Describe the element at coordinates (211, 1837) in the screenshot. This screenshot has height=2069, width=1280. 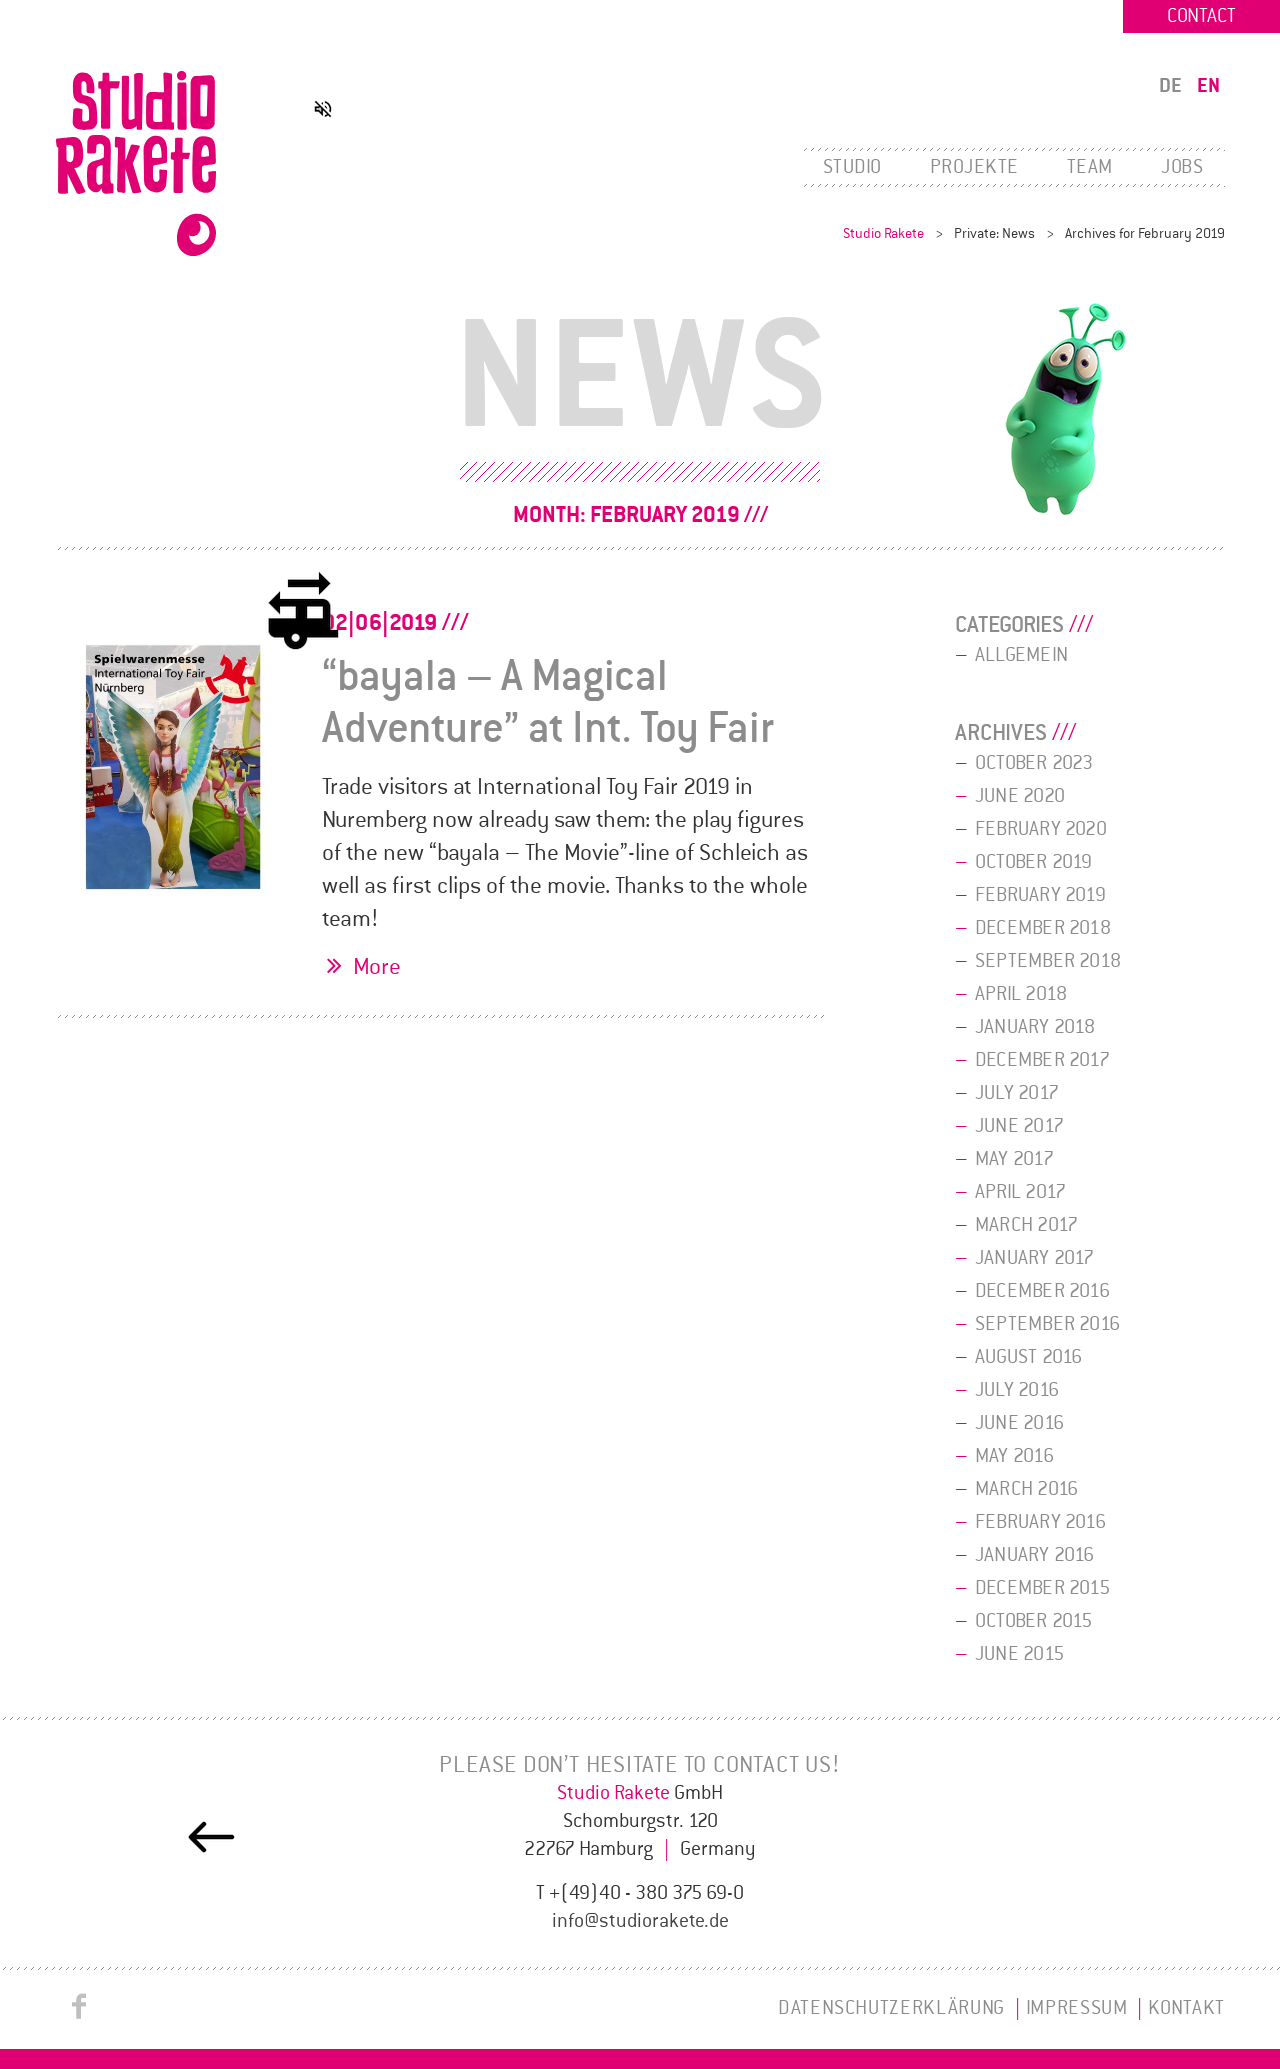
I see `navigate back to previous screen` at that location.